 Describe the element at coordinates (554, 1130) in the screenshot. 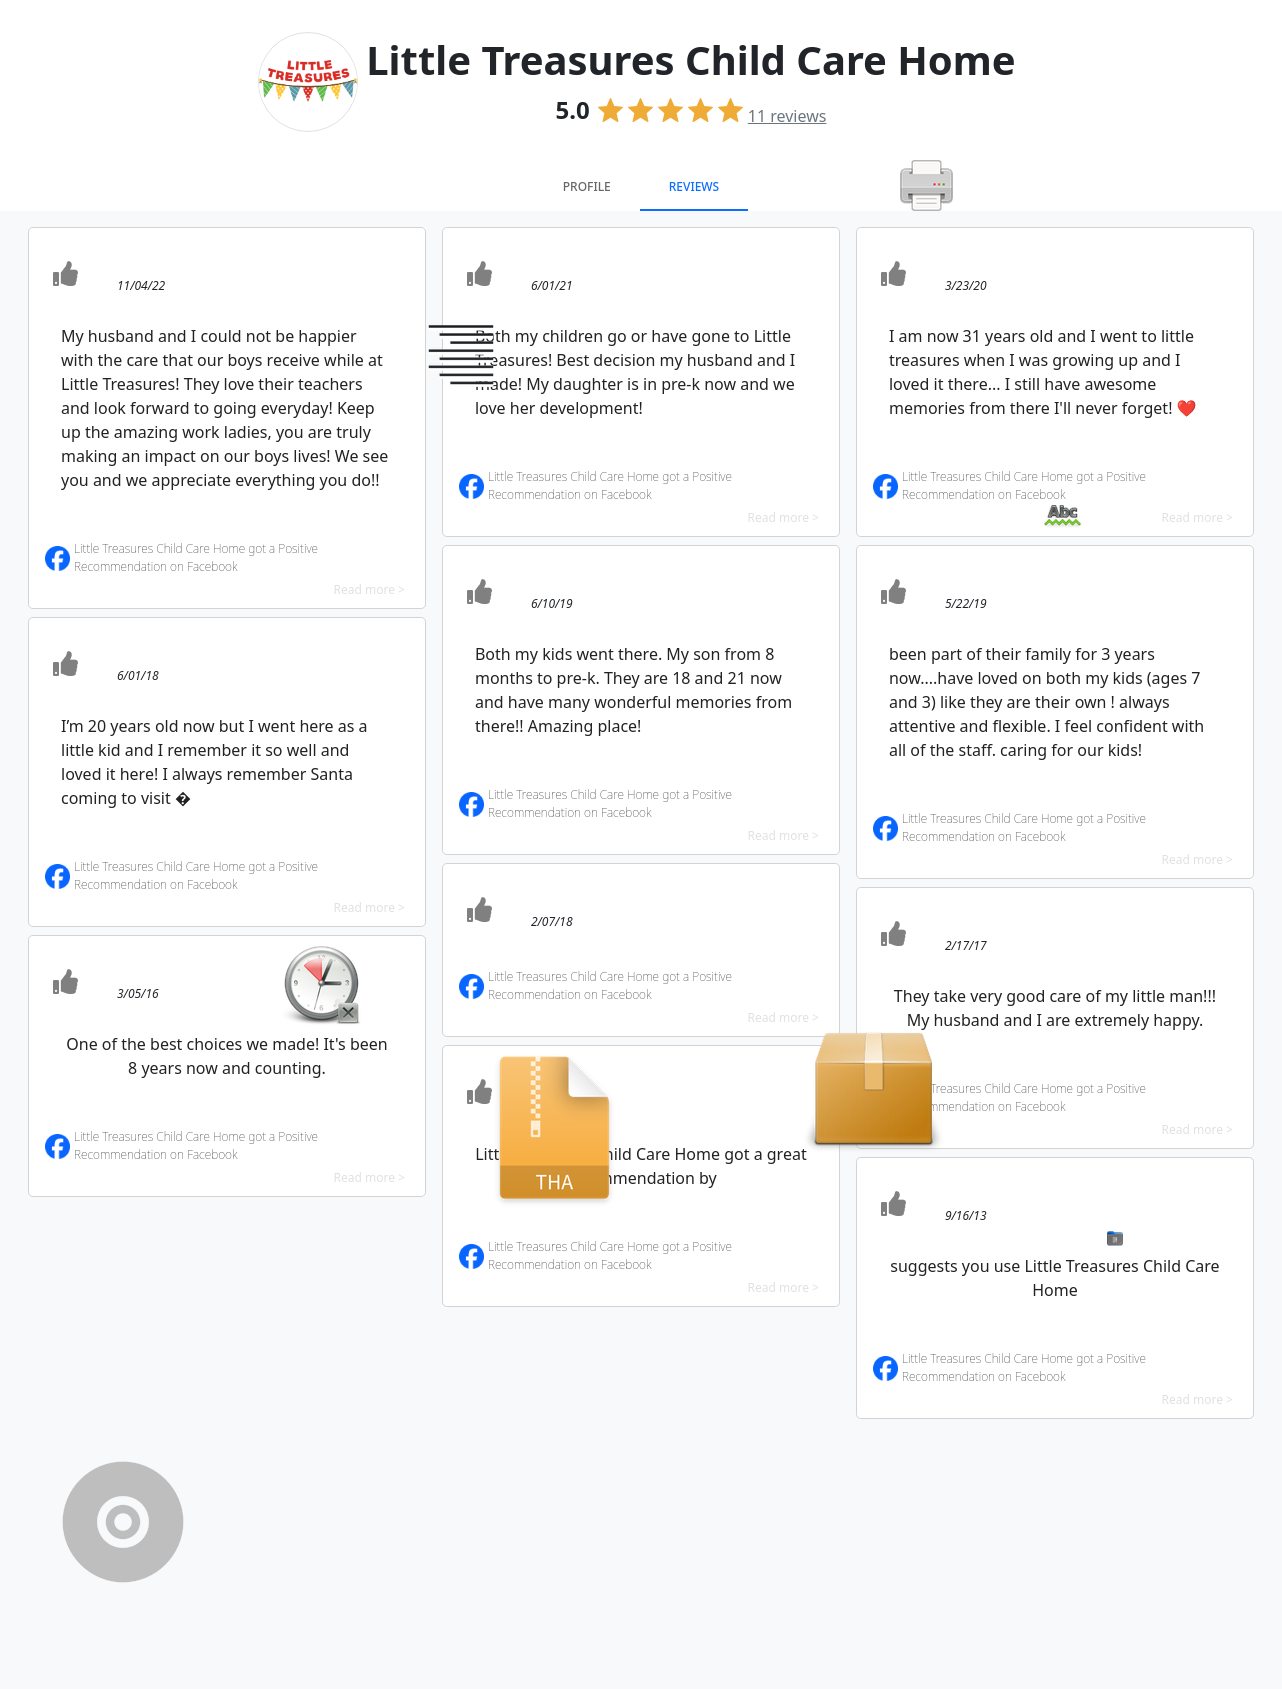

I see `a compressed archive file in THA format` at that location.